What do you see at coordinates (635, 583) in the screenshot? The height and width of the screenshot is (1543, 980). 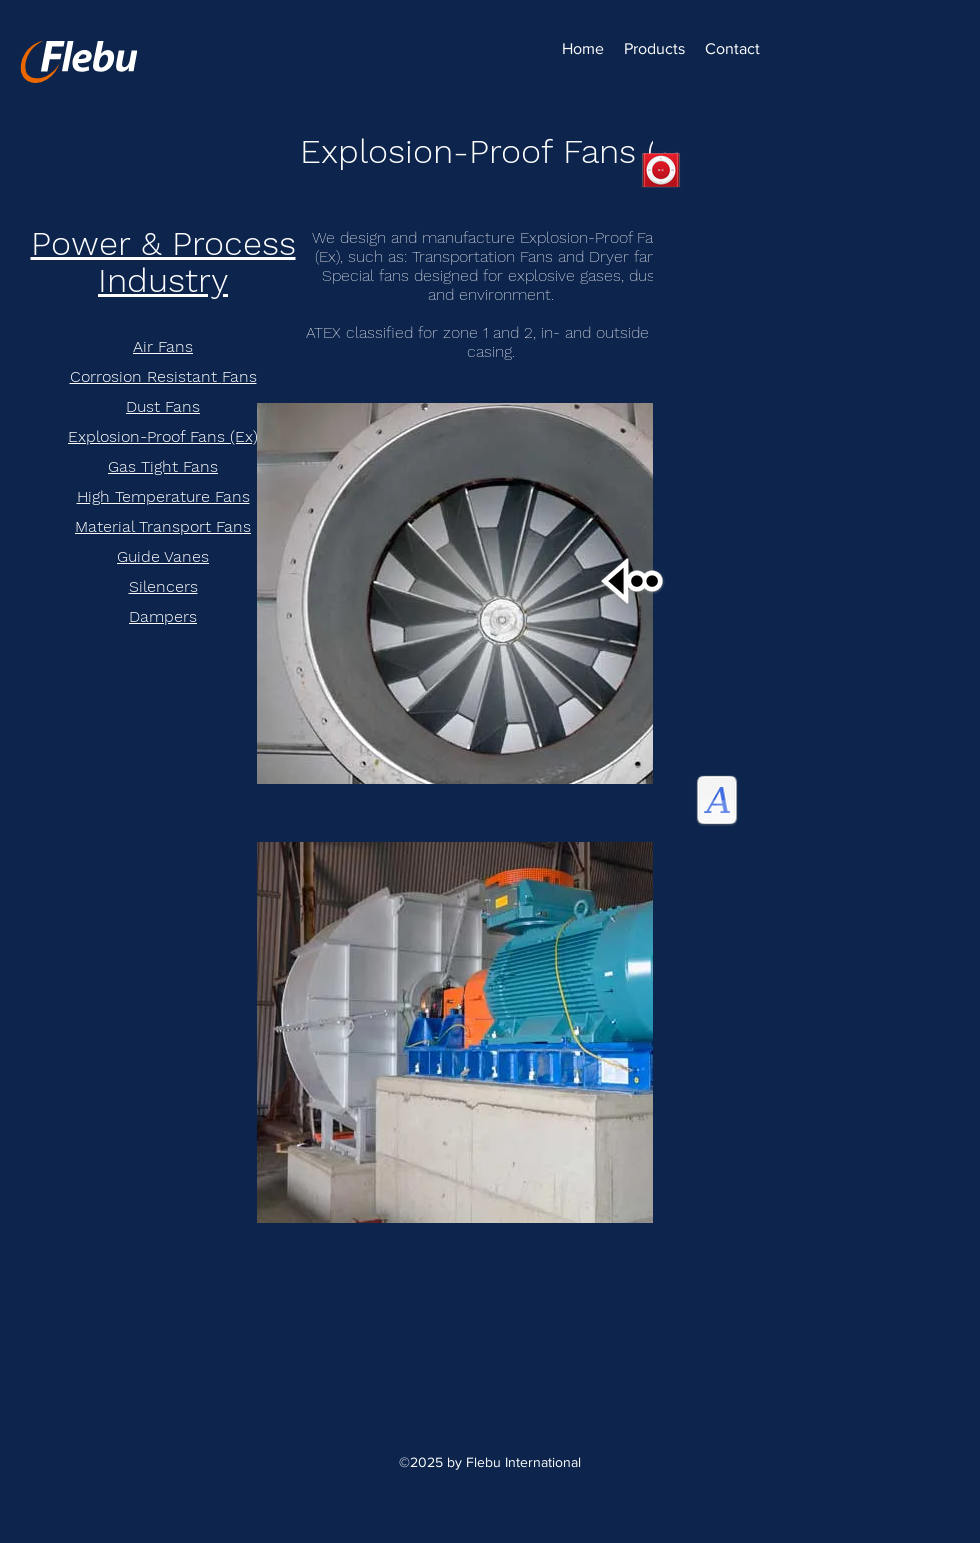 I see `go back to previous screen` at bounding box center [635, 583].